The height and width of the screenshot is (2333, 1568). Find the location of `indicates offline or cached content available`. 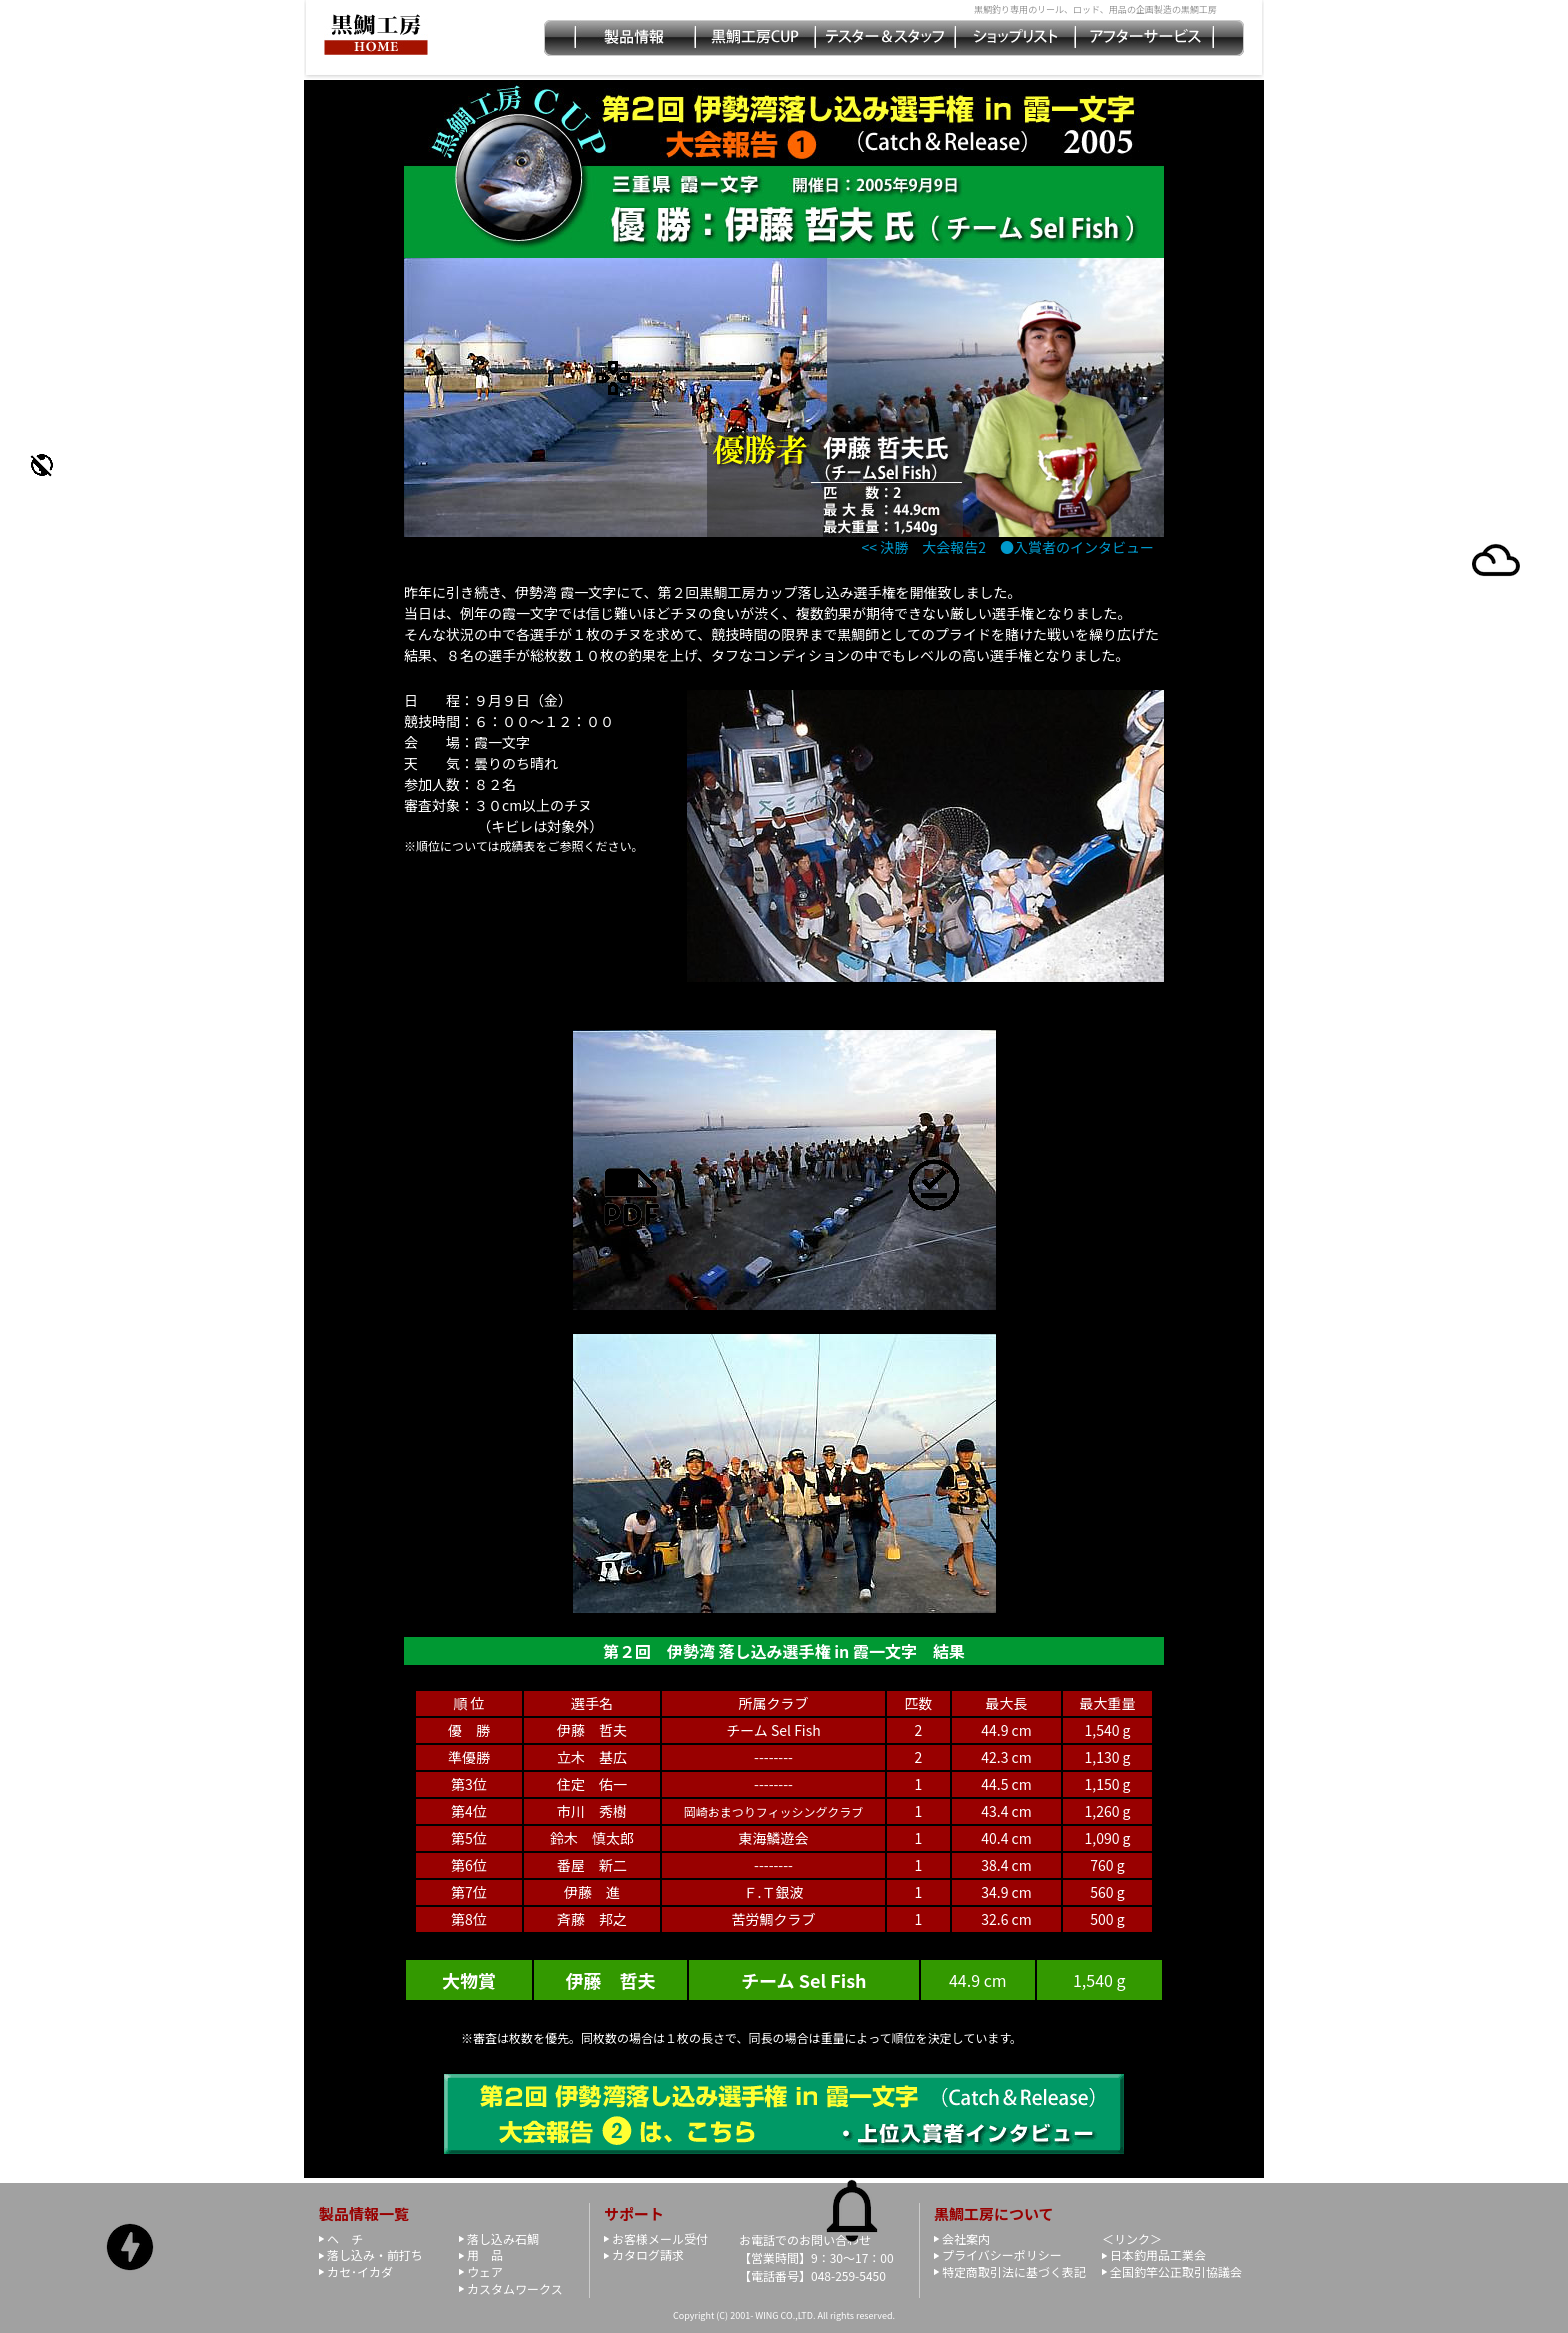

indicates offline or cached content available is located at coordinates (130, 2247).